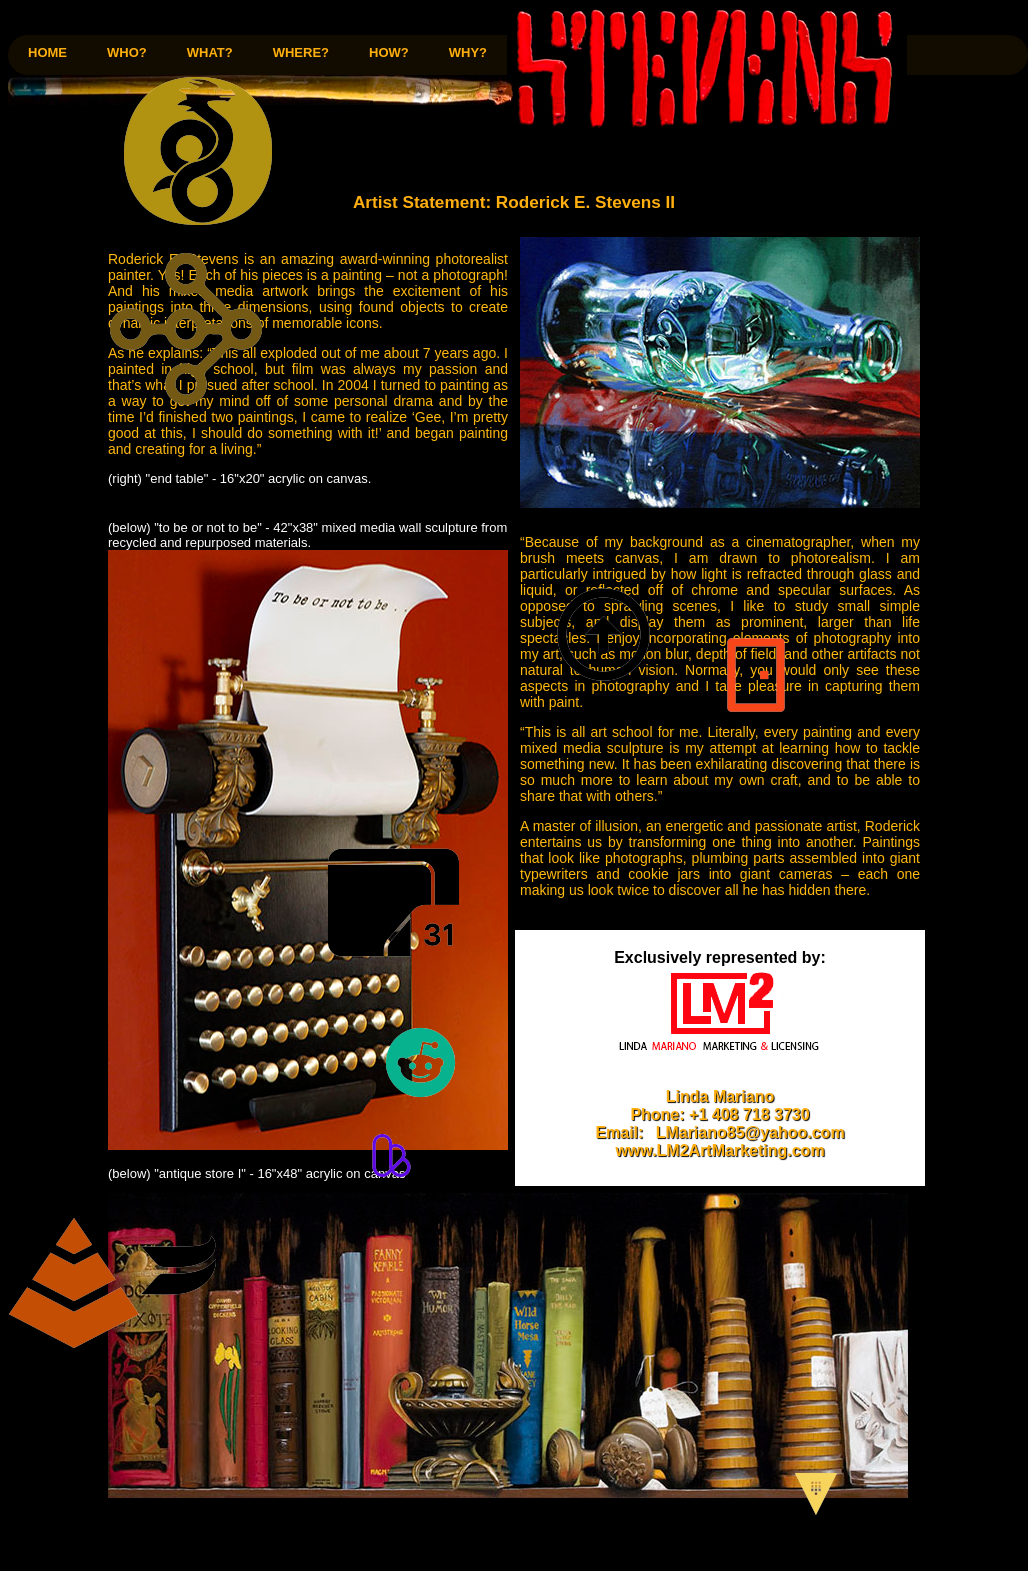 The width and height of the screenshot is (1028, 1571). What do you see at coordinates (198, 151) in the screenshot?
I see `open wireguard vpn settings` at bounding box center [198, 151].